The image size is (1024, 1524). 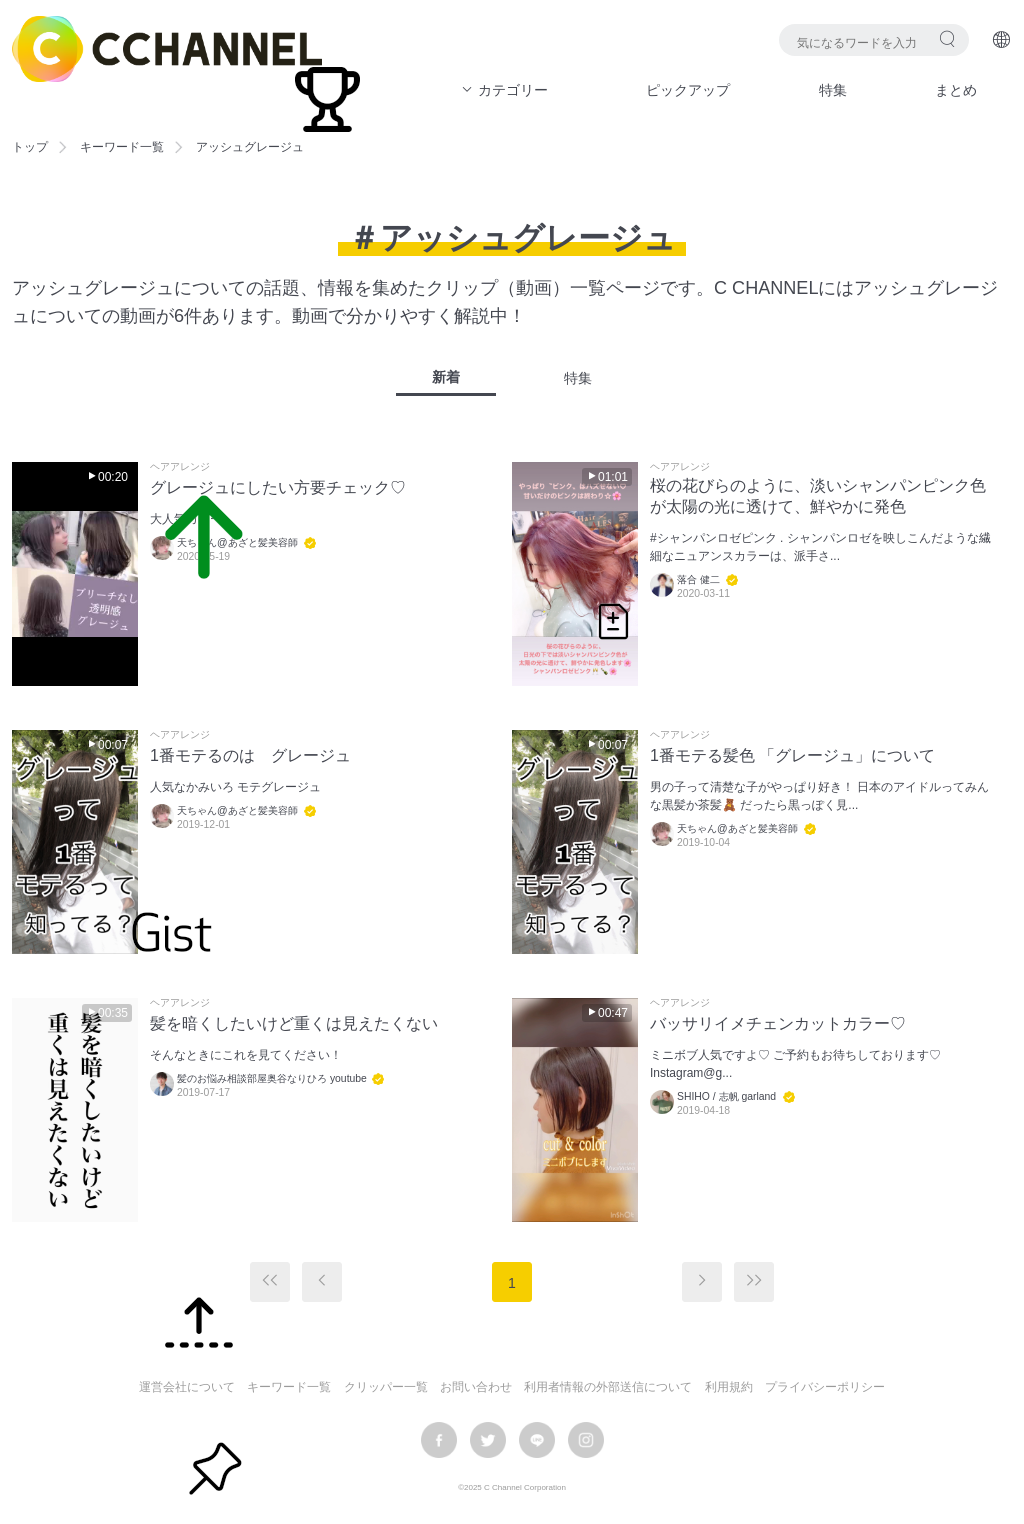 What do you see at coordinates (173, 932) in the screenshot?
I see `open github gist to share code snippets` at bounding box center [173, 932].